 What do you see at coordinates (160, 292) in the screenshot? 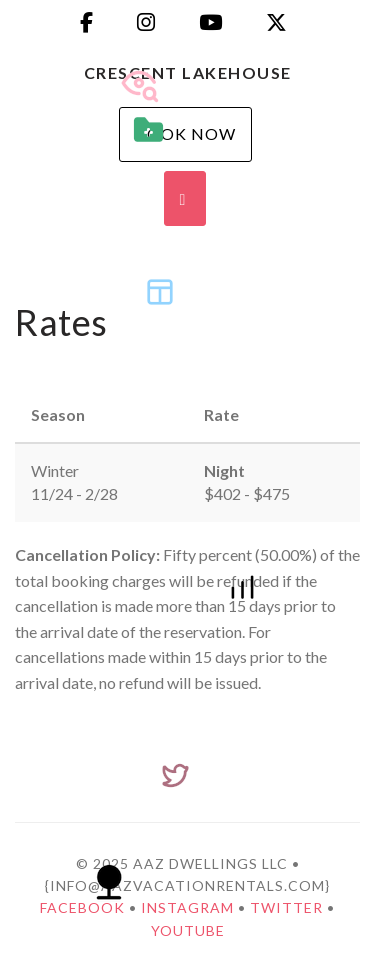
I see `switch to grid or layout view` at bounding box center [160, 292].